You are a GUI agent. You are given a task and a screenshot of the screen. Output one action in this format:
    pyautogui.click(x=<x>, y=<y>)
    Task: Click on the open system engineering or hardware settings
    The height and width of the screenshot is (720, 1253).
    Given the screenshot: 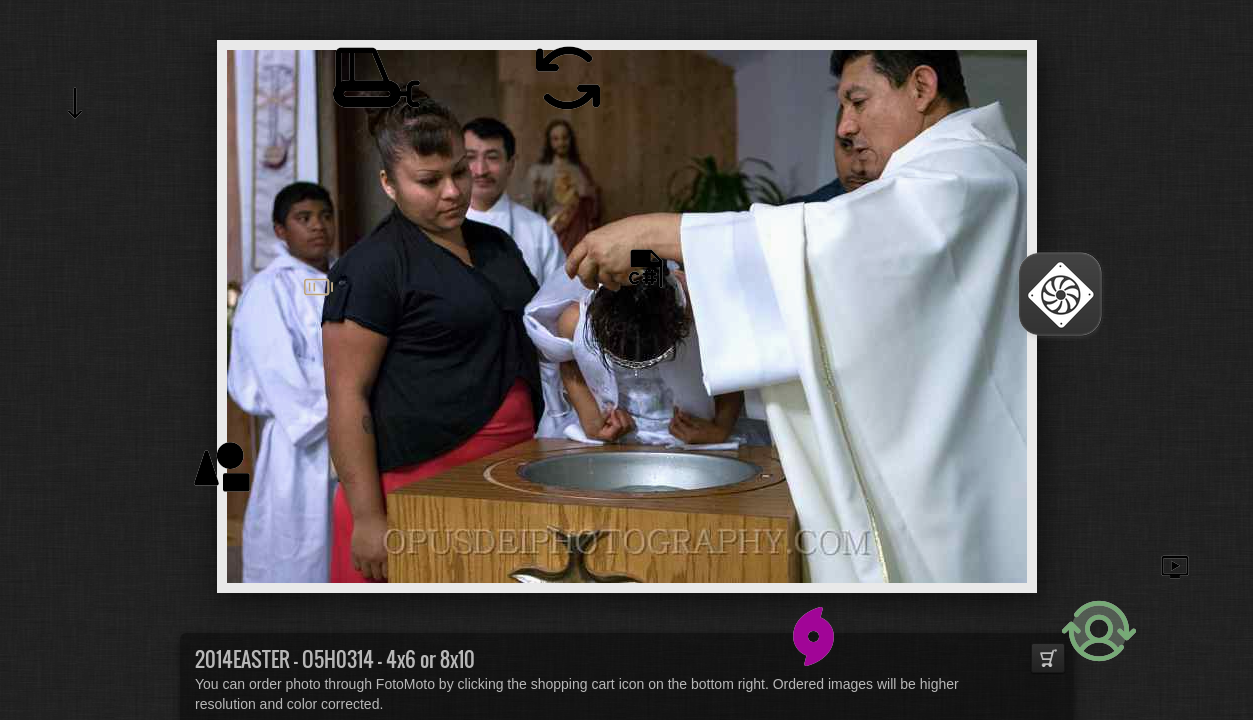 What is the action you would take?
    pyautogui.click(x=1060, y=294)
    